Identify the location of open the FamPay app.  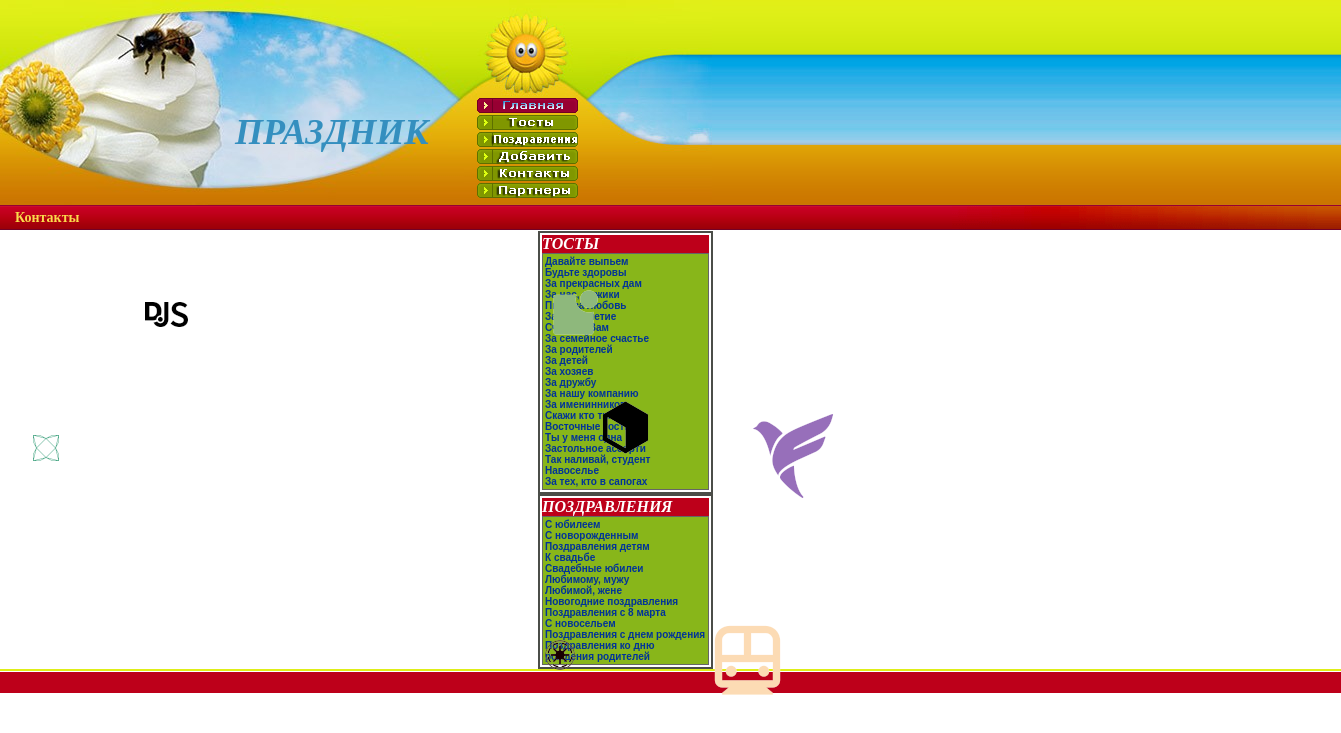
(793, 456).